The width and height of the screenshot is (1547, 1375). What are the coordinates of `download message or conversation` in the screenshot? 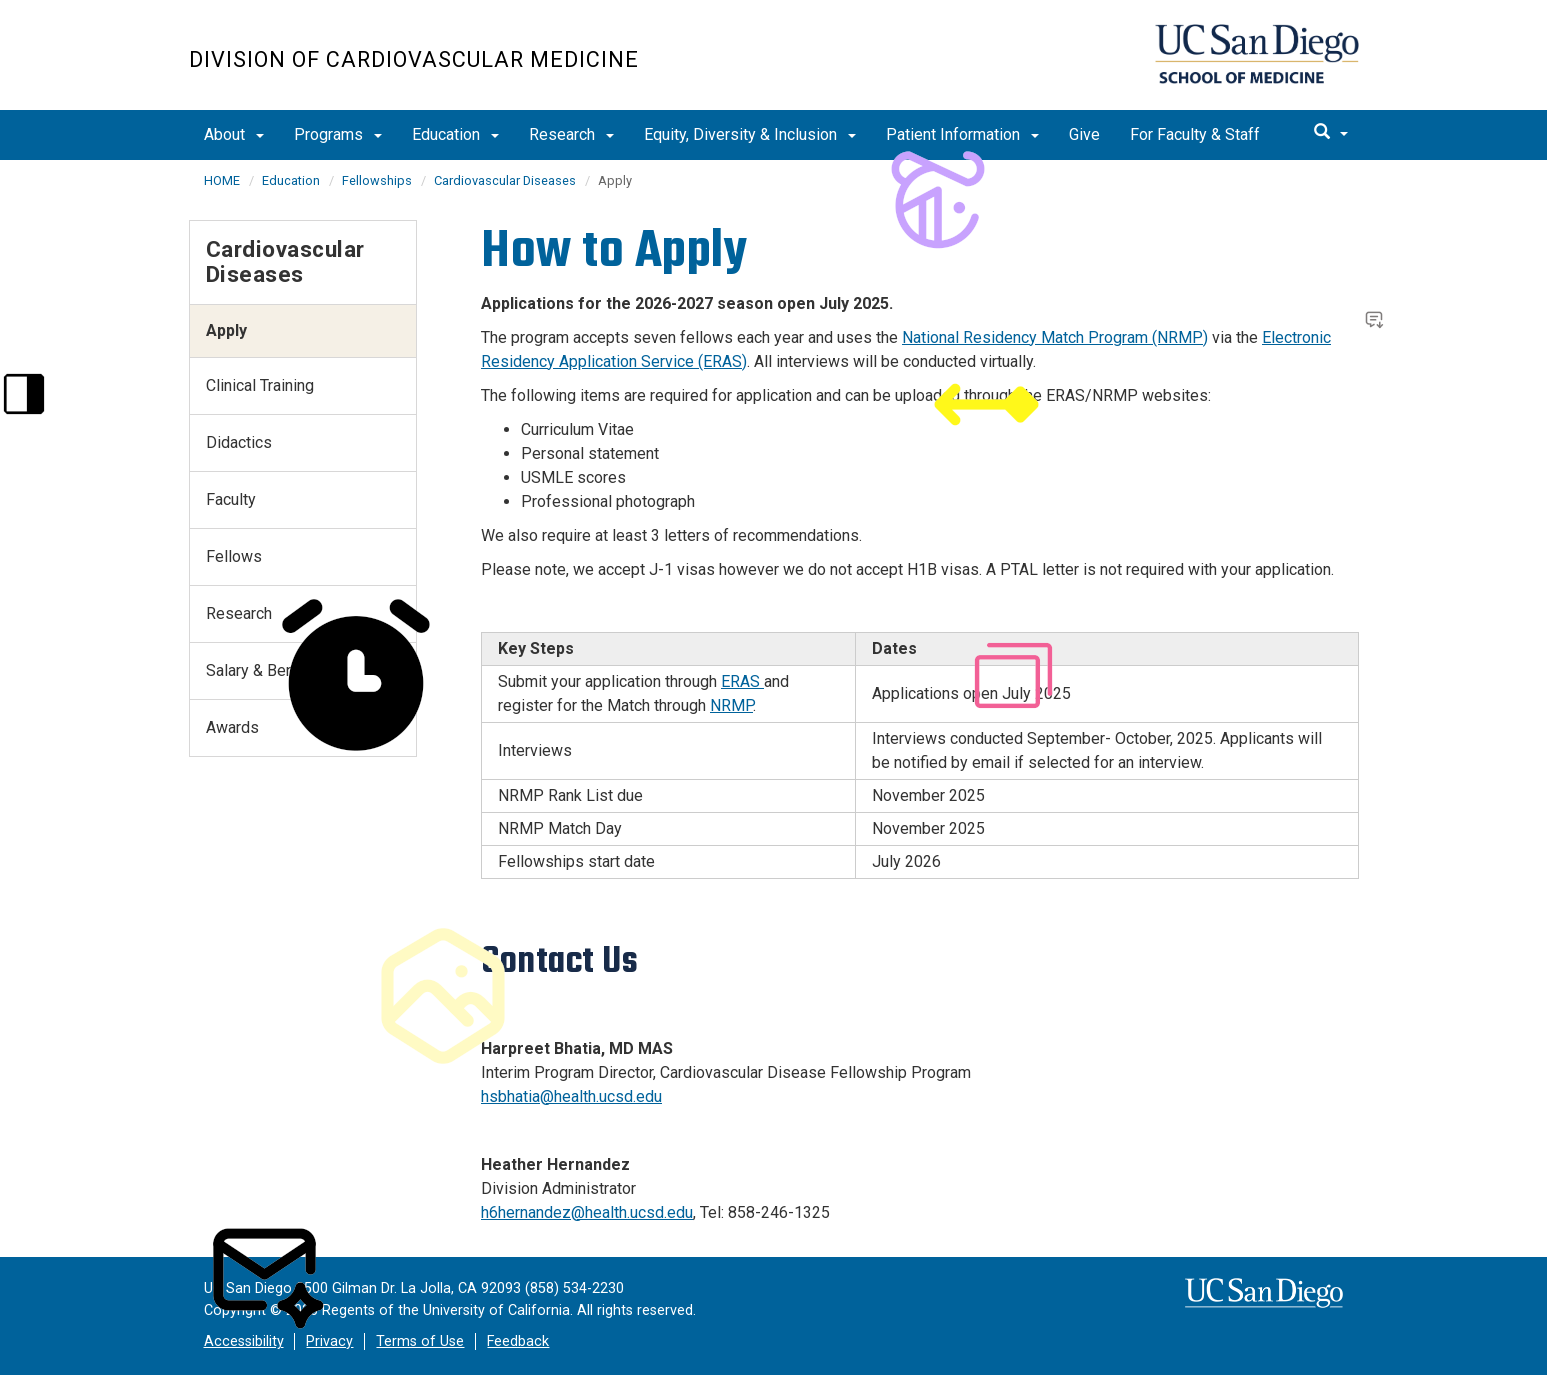 It's located at (1374, 319).